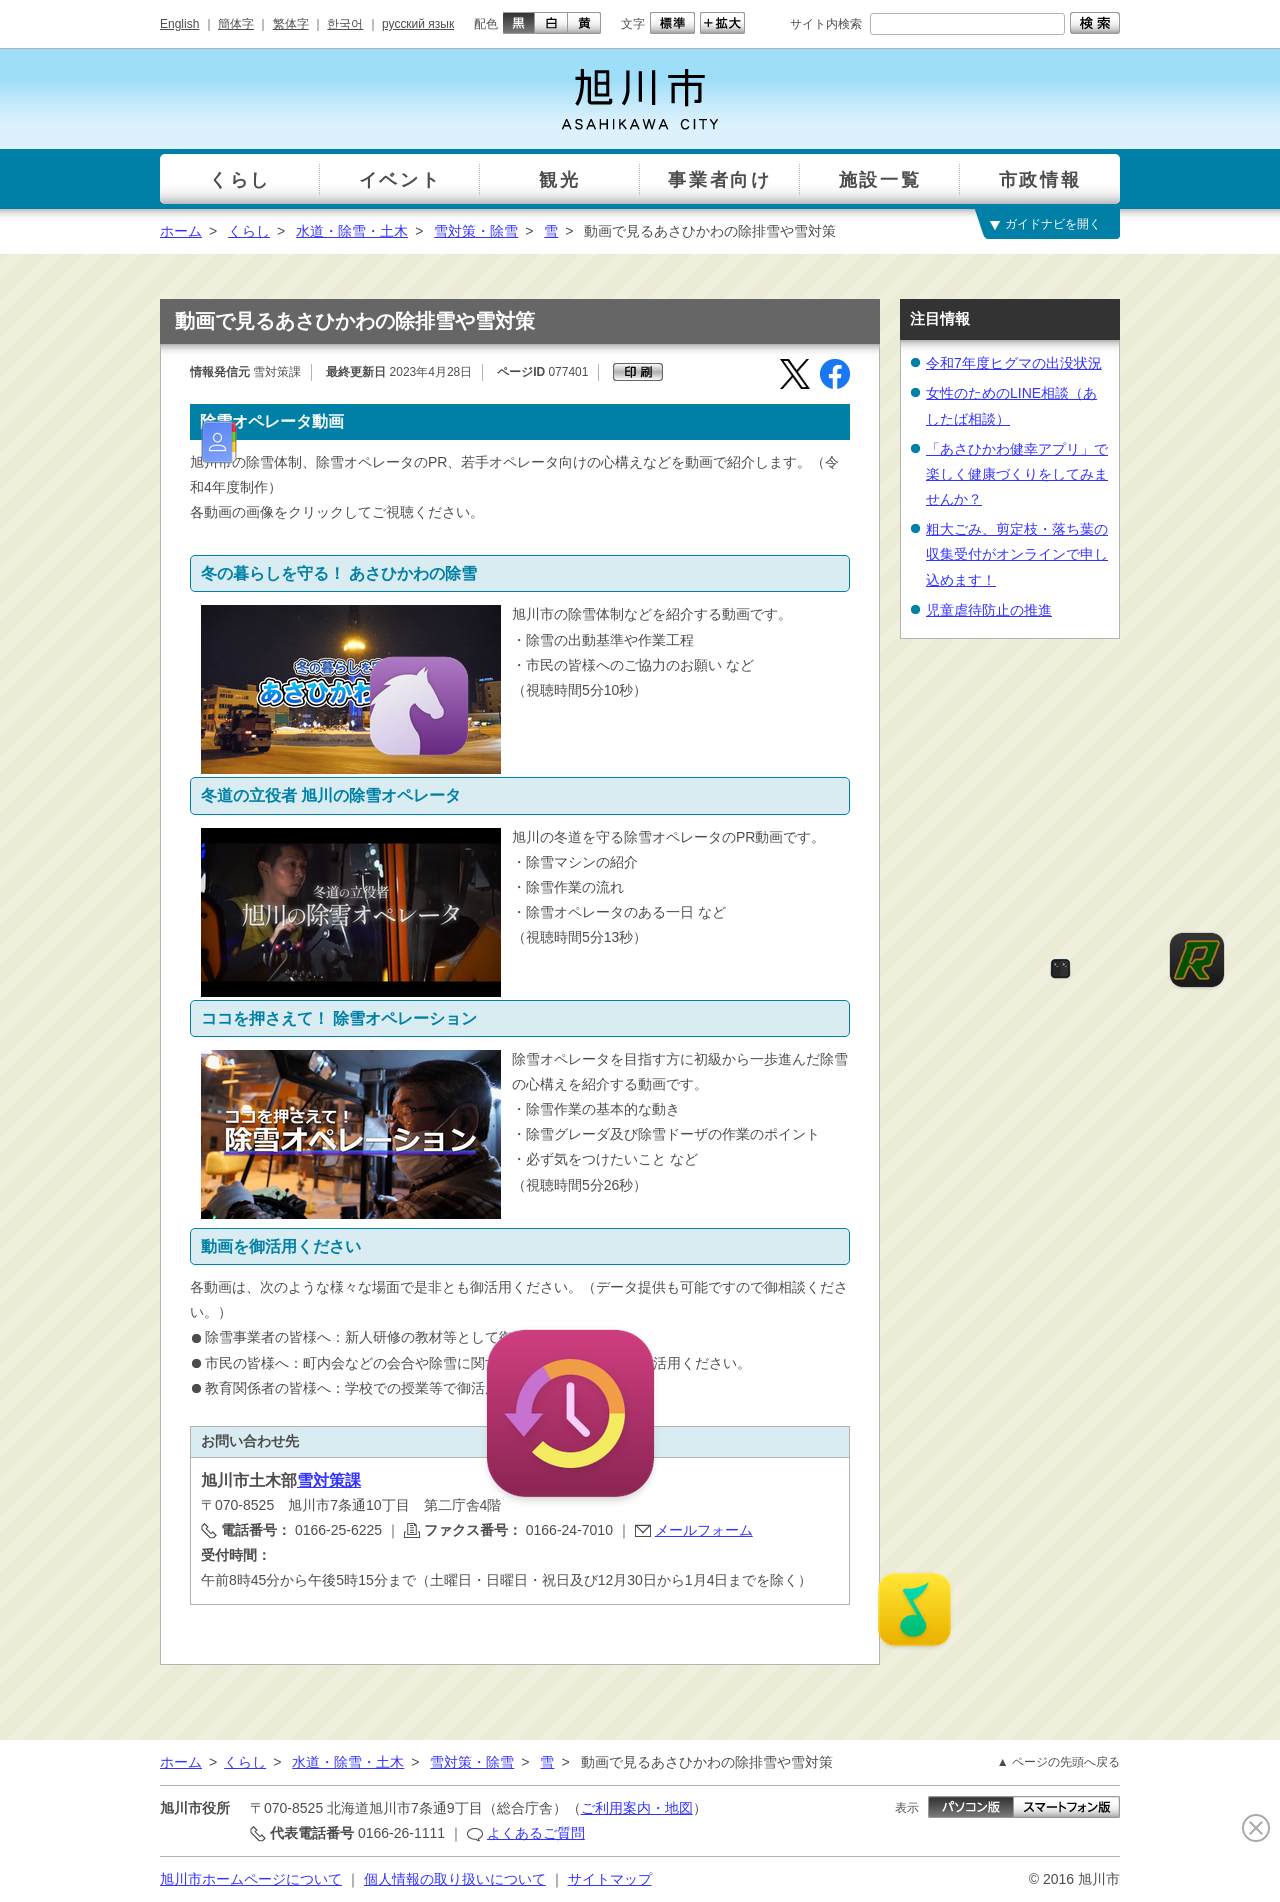 This screenshot has width=1280, height=1902. I want to click on open anjuta integrated development environment, so click(419, 706).